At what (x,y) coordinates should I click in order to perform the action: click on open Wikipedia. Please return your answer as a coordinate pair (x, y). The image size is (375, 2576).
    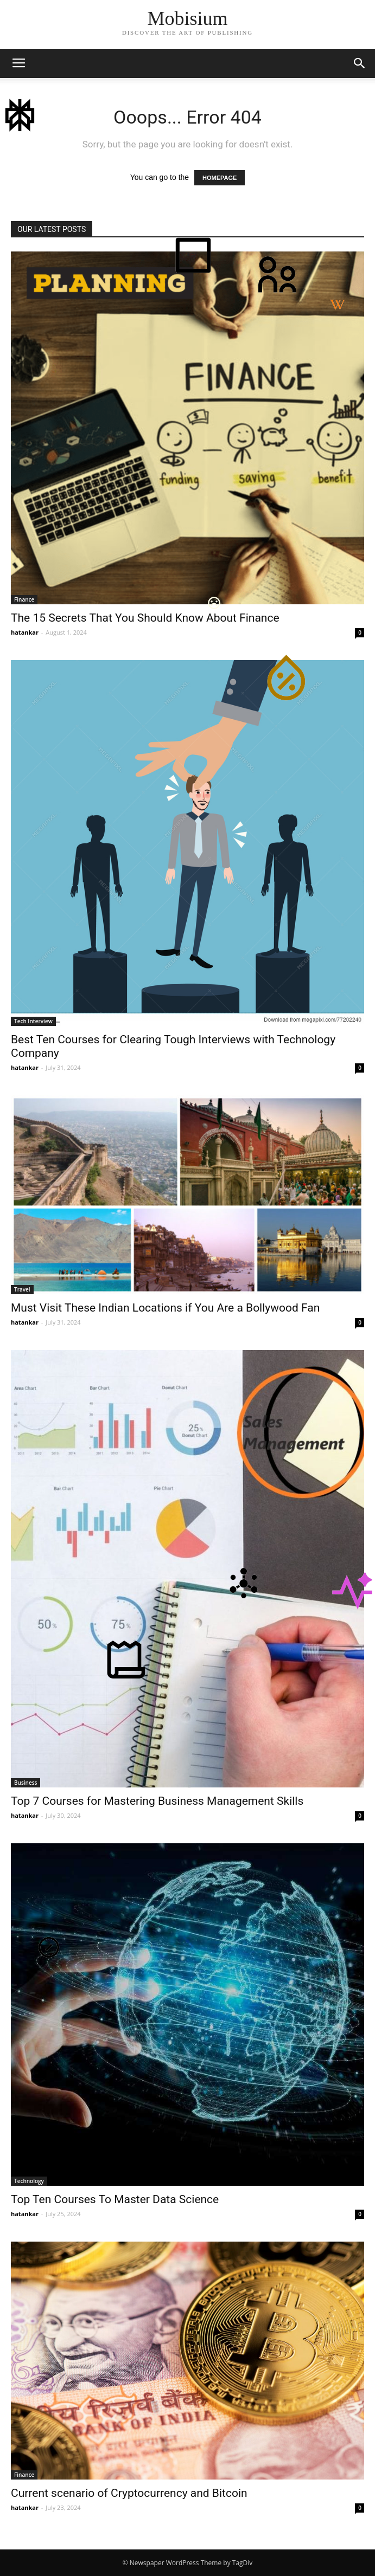
    Looking at the image, I should click on (338, 305).